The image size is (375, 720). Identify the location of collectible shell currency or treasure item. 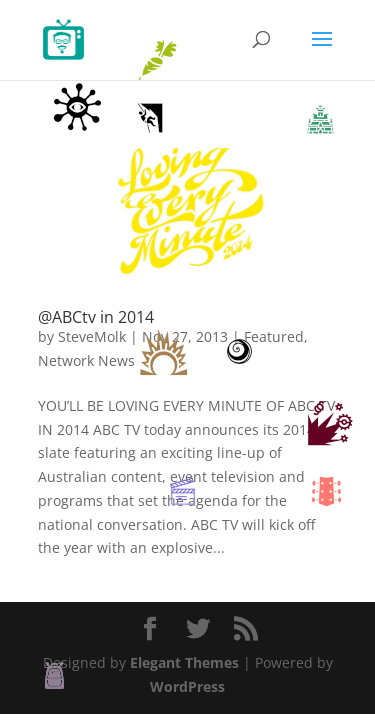
(239, 351).